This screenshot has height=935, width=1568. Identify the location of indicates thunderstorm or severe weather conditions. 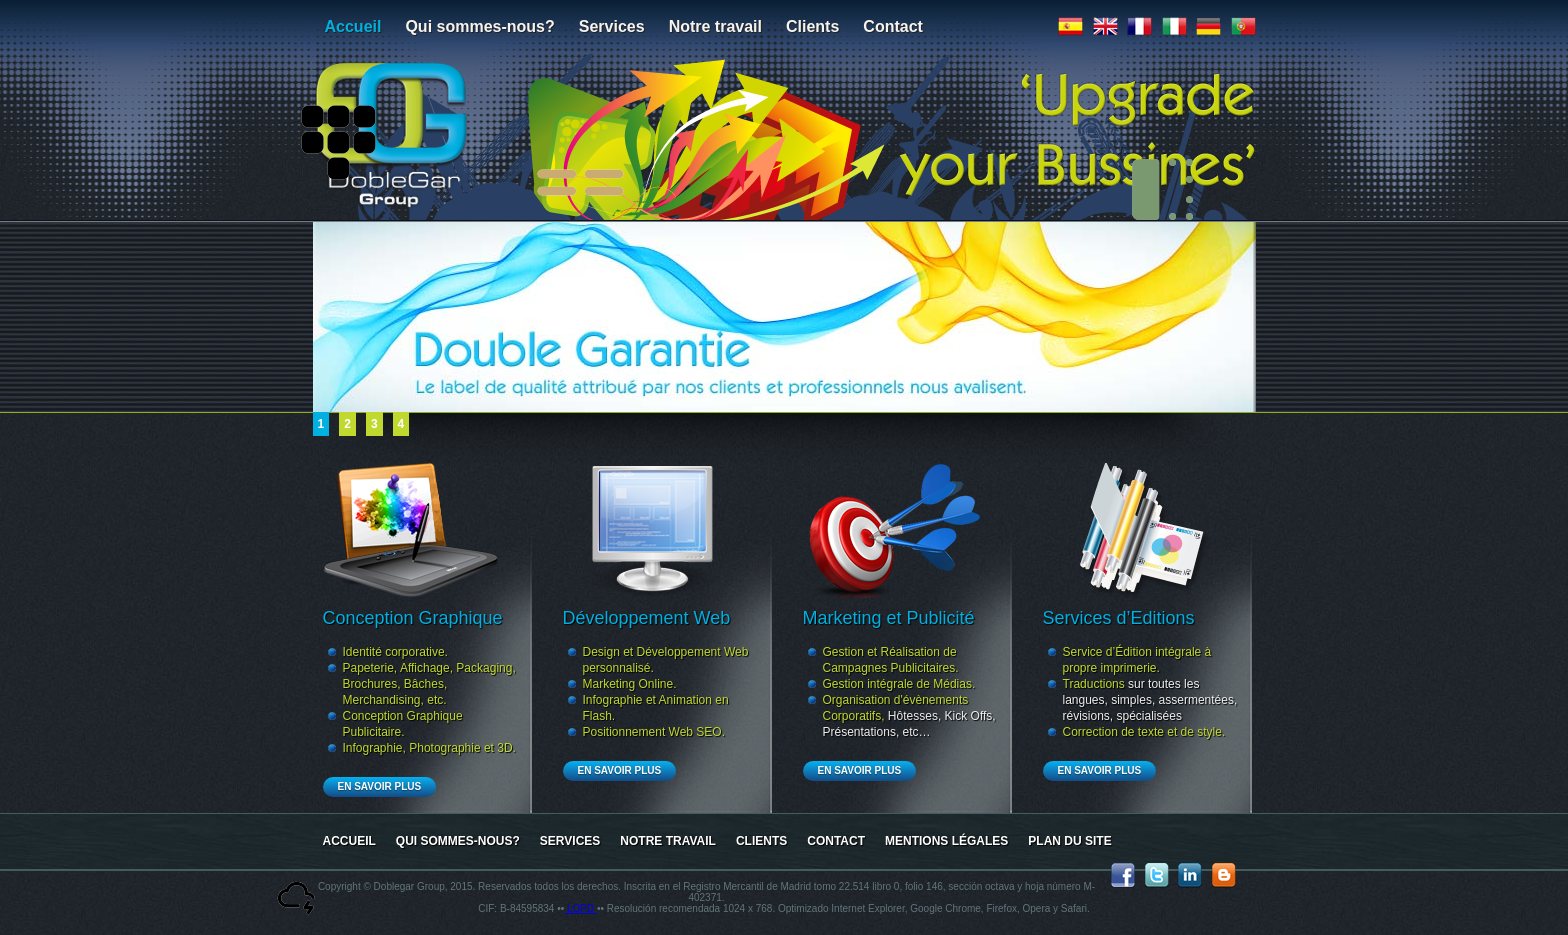
(296, 895).